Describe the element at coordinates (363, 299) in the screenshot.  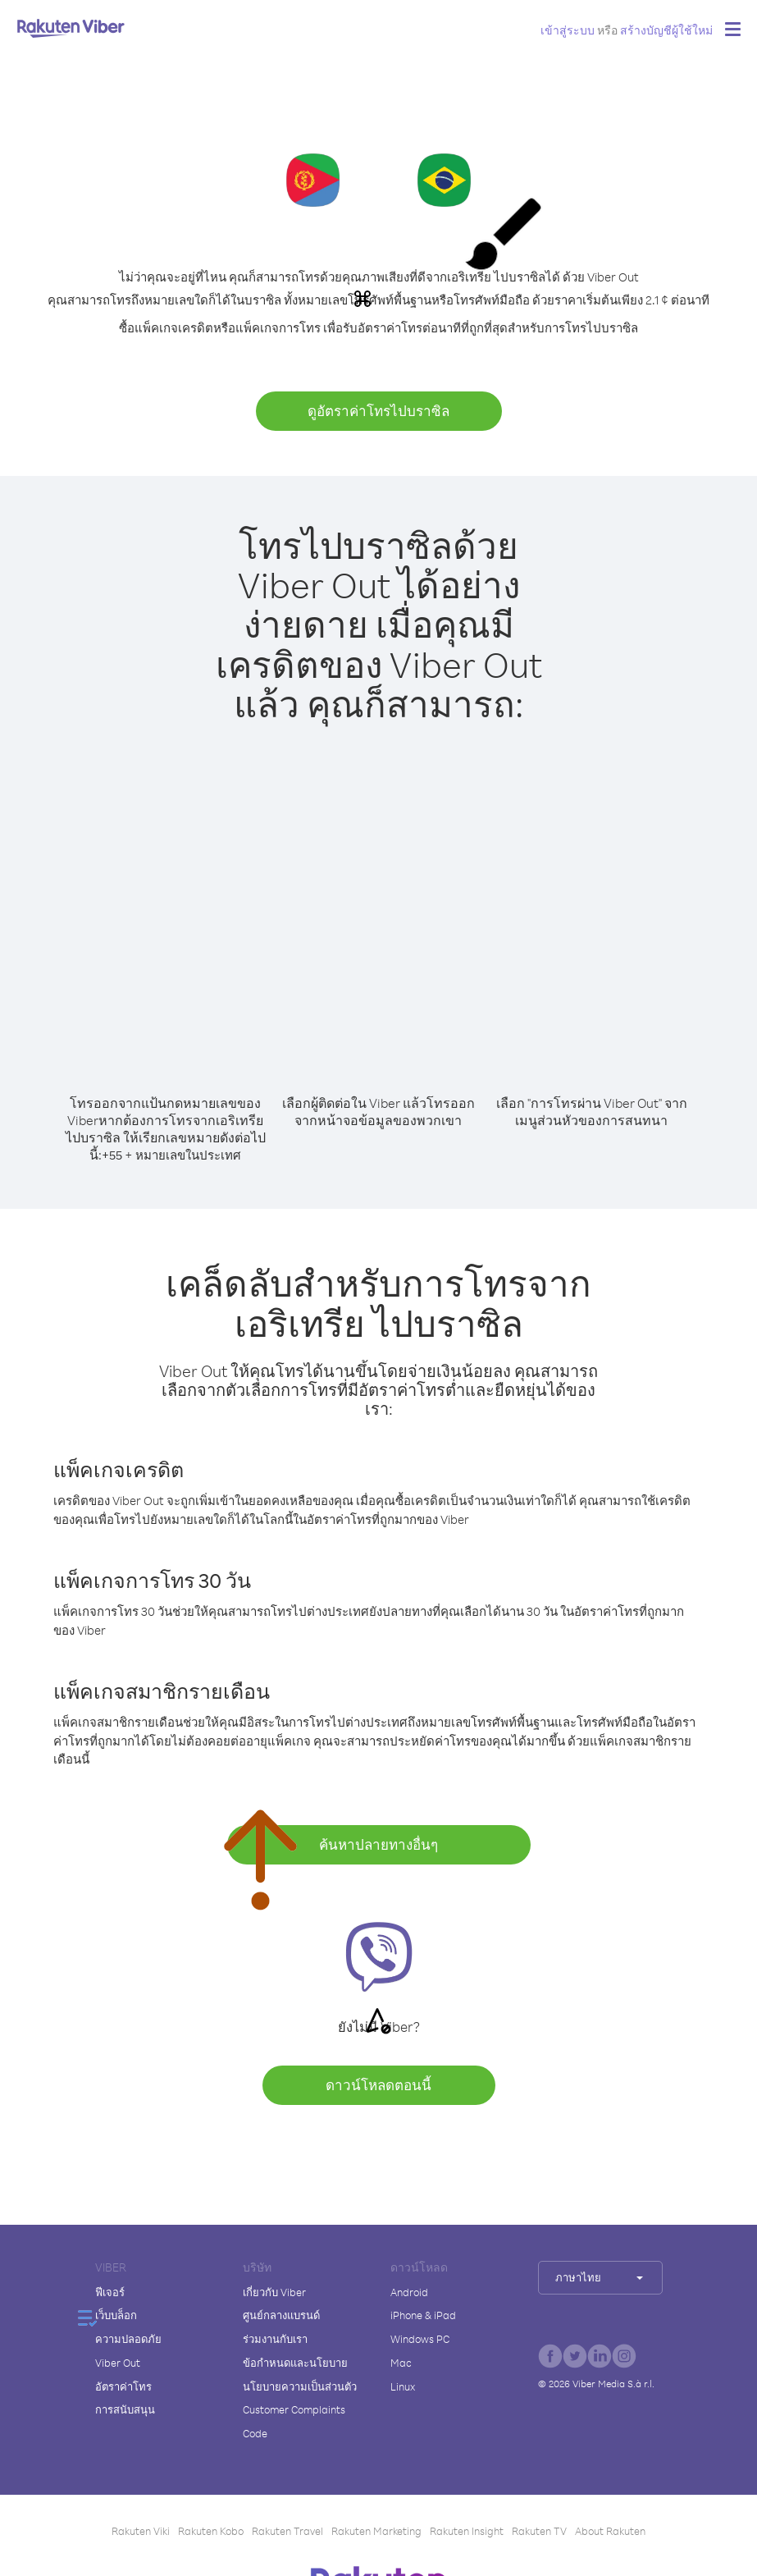
I see `command key modifier for keyboard shortcuts` at that location.